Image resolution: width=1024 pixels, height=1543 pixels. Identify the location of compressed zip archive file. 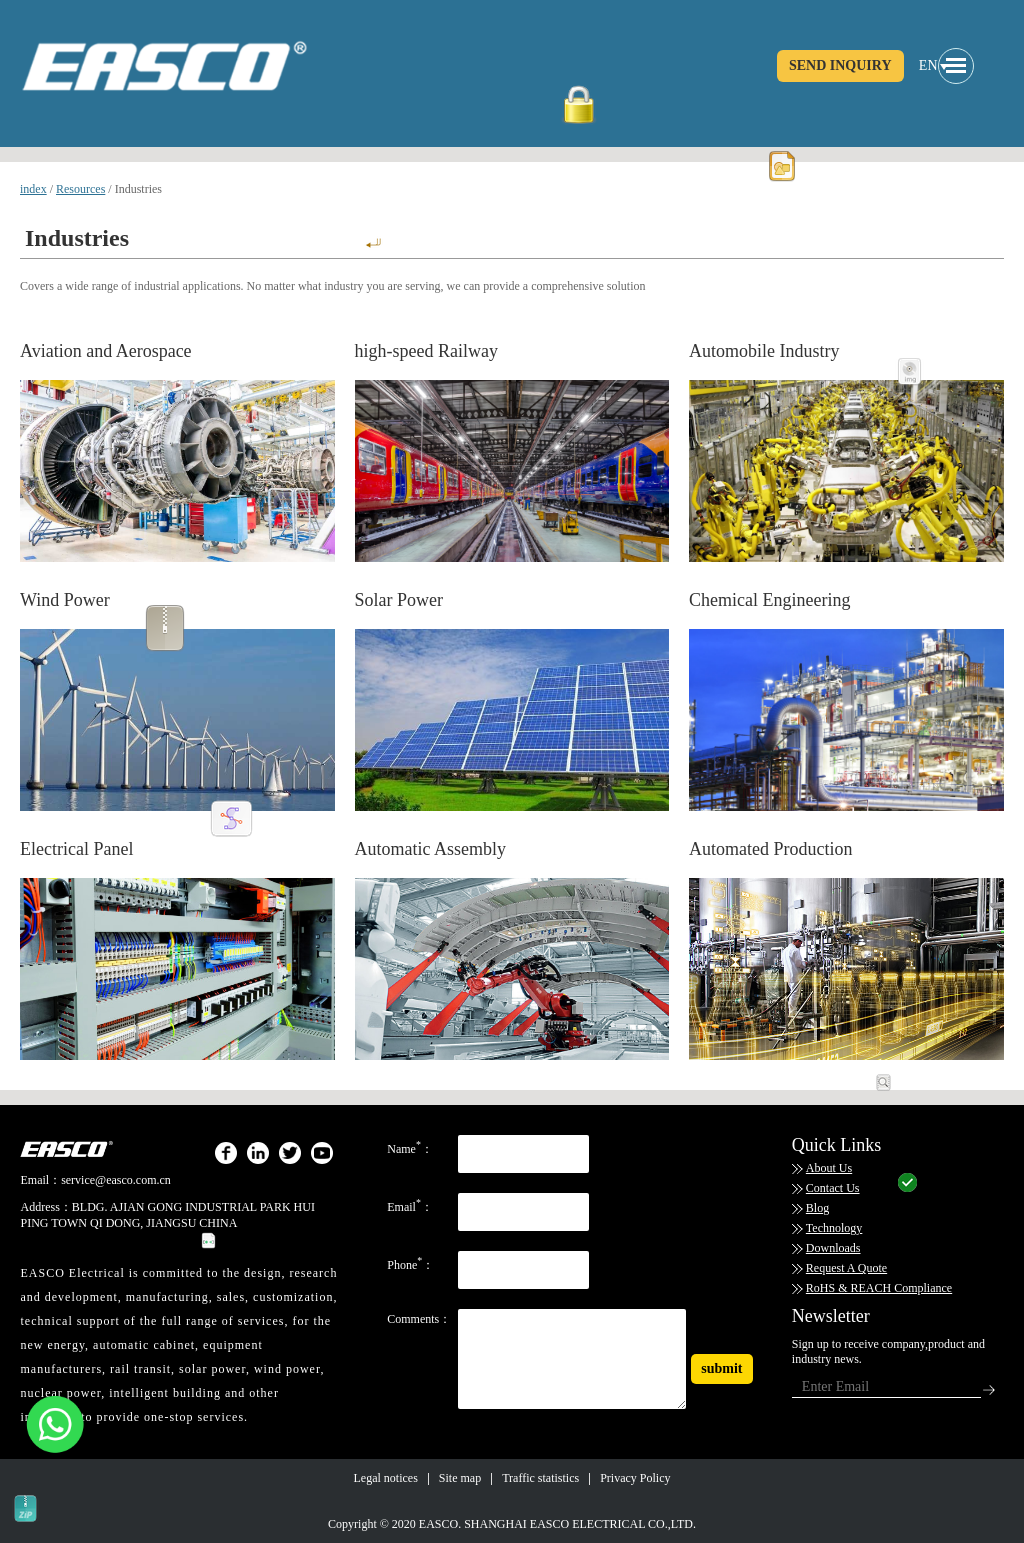
(25, 1508).